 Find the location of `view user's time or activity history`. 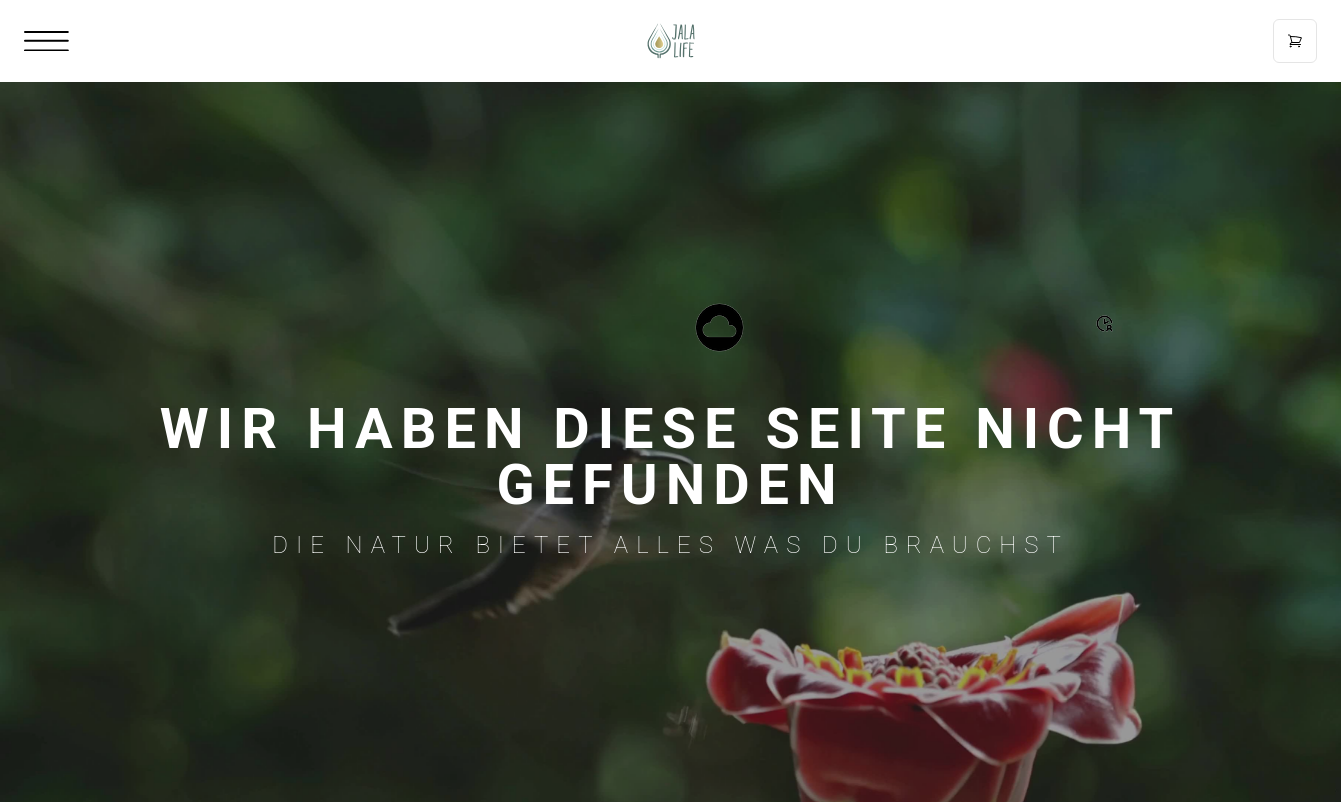

view user's time or activity history is located at coordinates (1104, 323).